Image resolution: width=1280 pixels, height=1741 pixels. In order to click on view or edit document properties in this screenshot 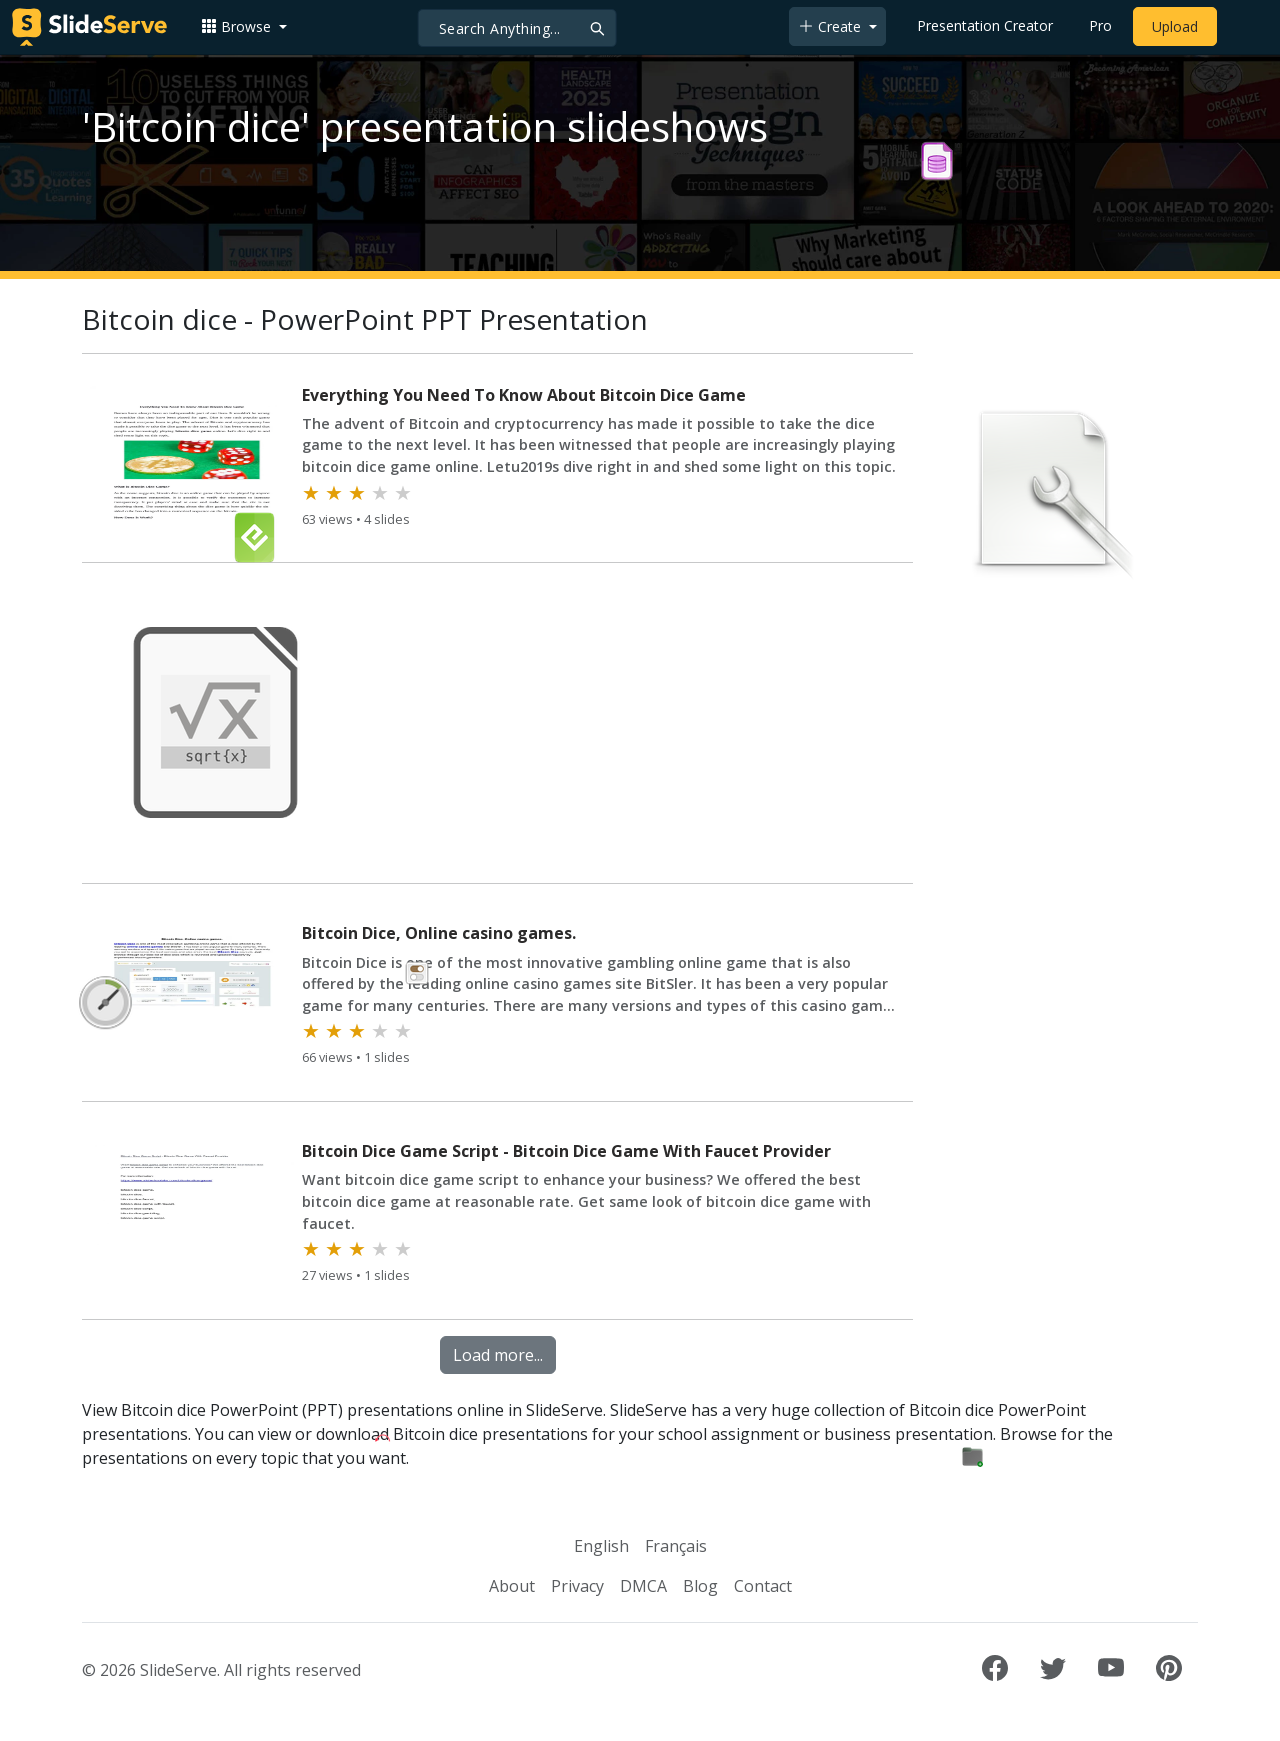, I will do `click(1057, 494)`.